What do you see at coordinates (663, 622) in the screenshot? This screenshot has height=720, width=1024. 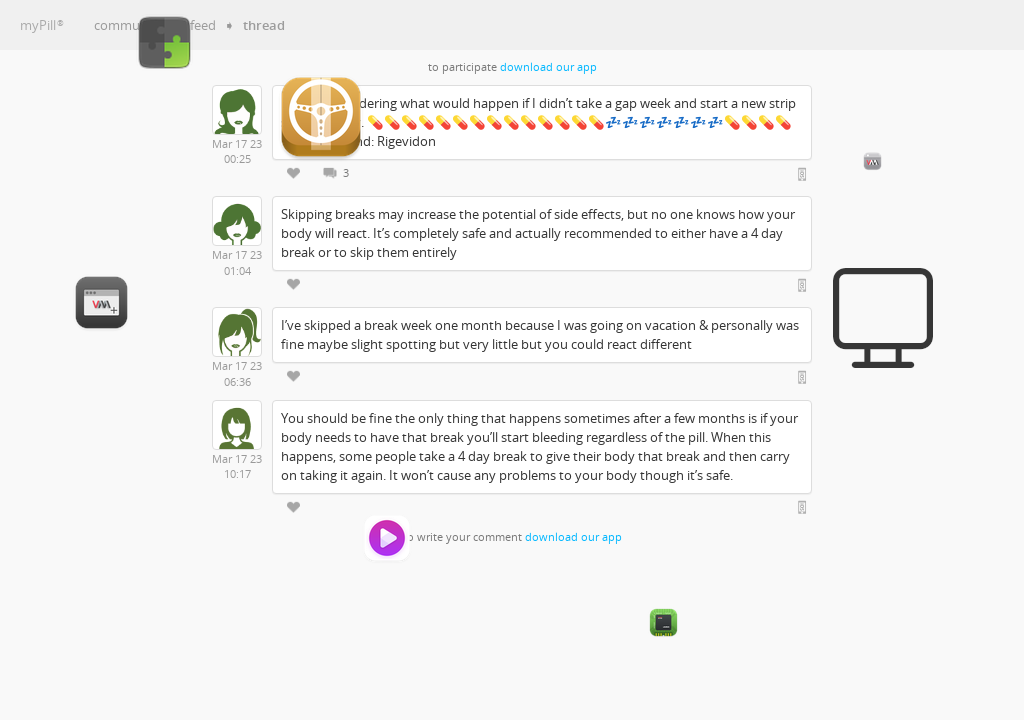 I see `view system memory usage` at bounding box center [663, 622].